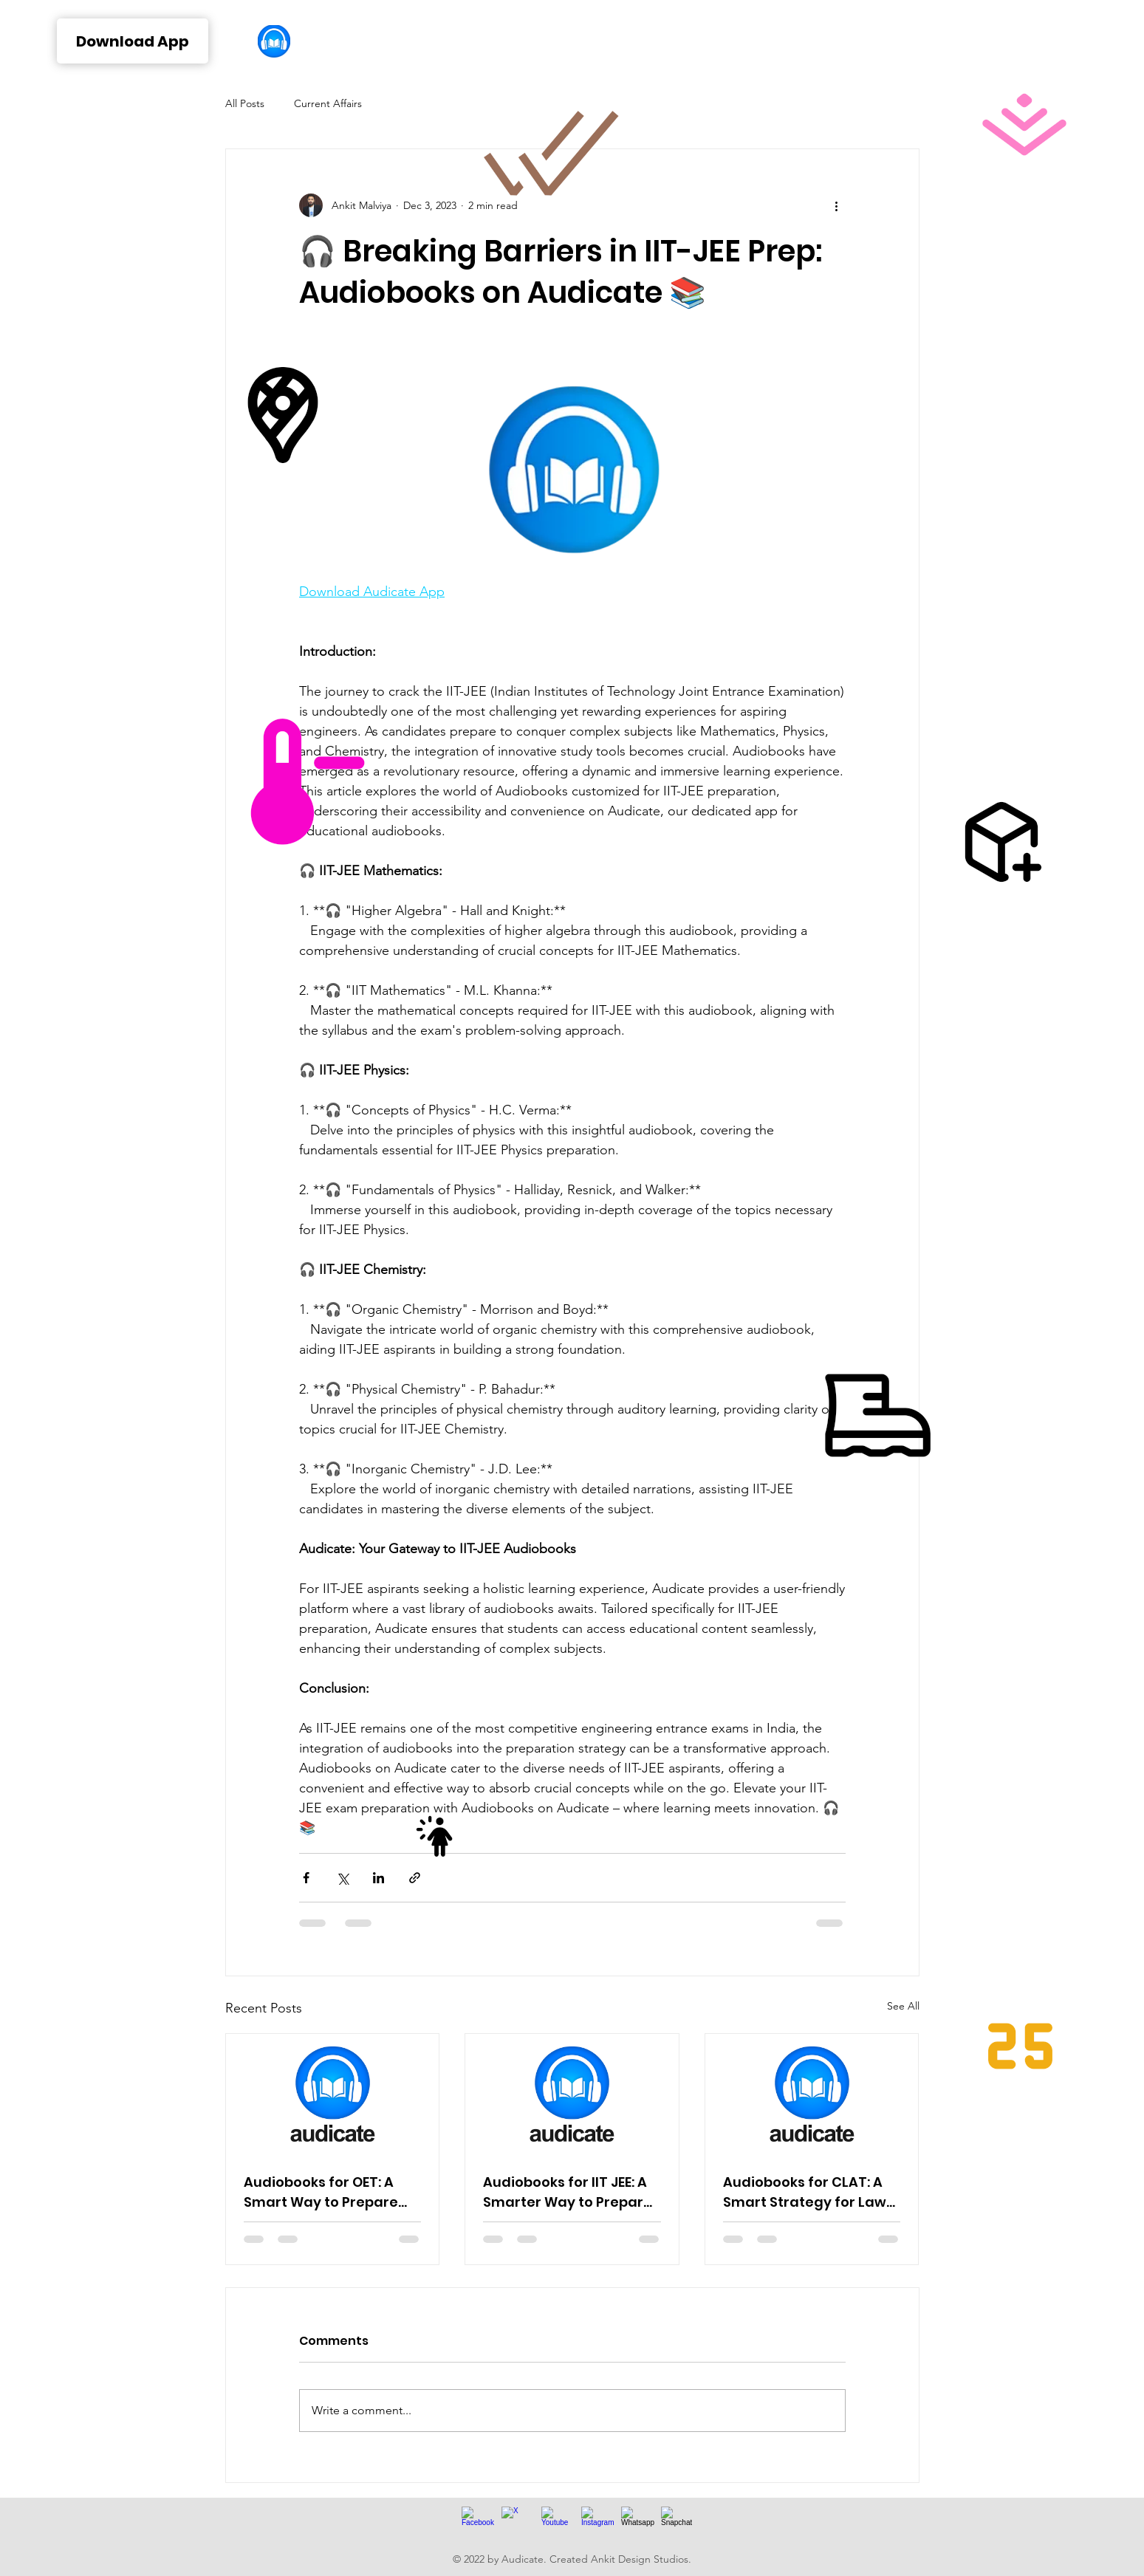 The height and width of the screenshot is (2576, 1144). Describe the element at coordinates (437, 1837) in the screenshot. I see `report an incident or emergency involving a person` at that location.